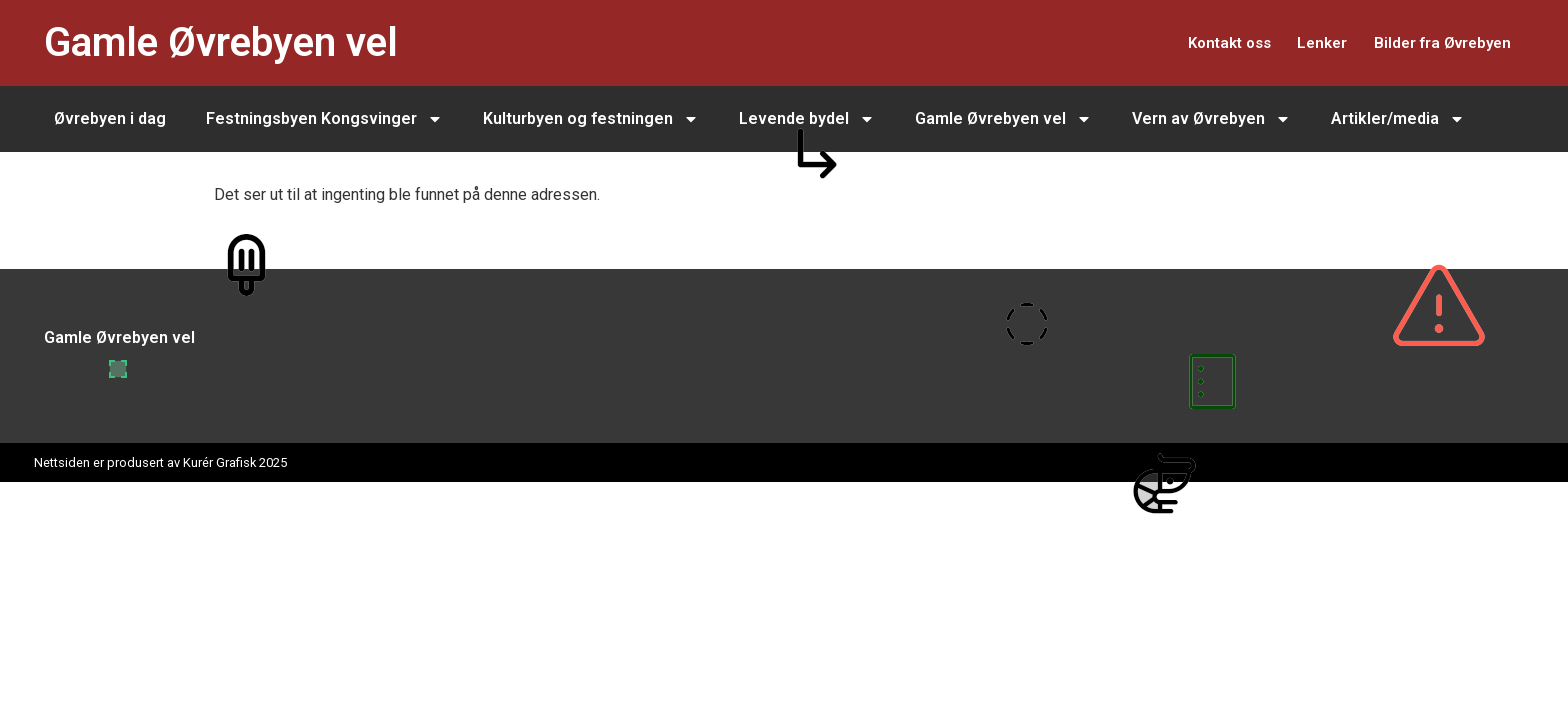 The height and width of the screenshot is (720, 1568). Describe the element at coordinates (813, 153) in the screenshot. I see `move item down and to the right` at that location.